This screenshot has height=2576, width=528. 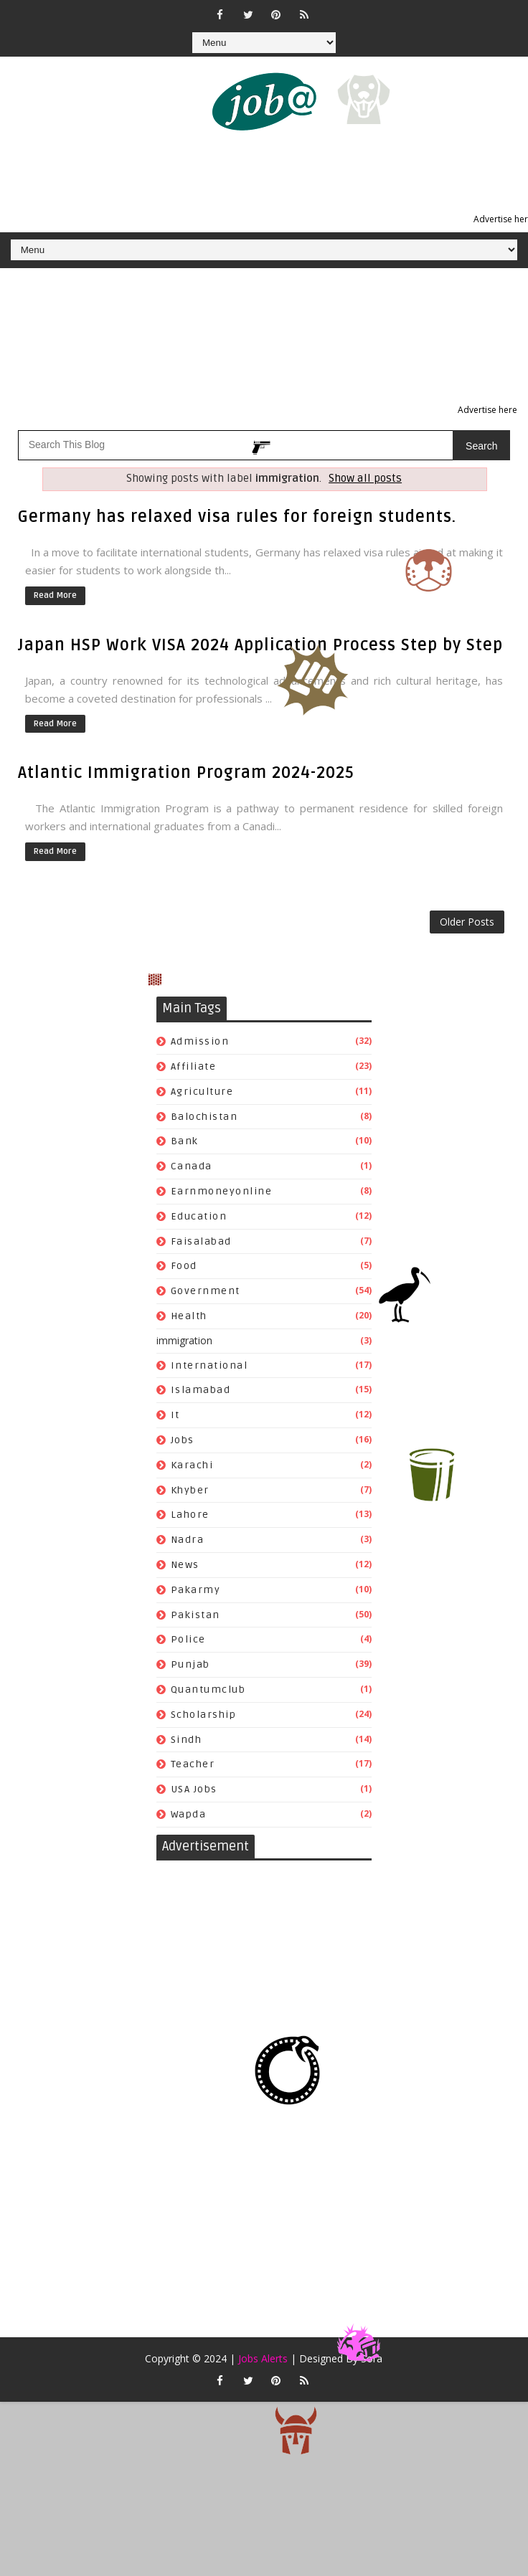 I want to click on metal bucket item in game inventory, so click(x=432, y=1466).